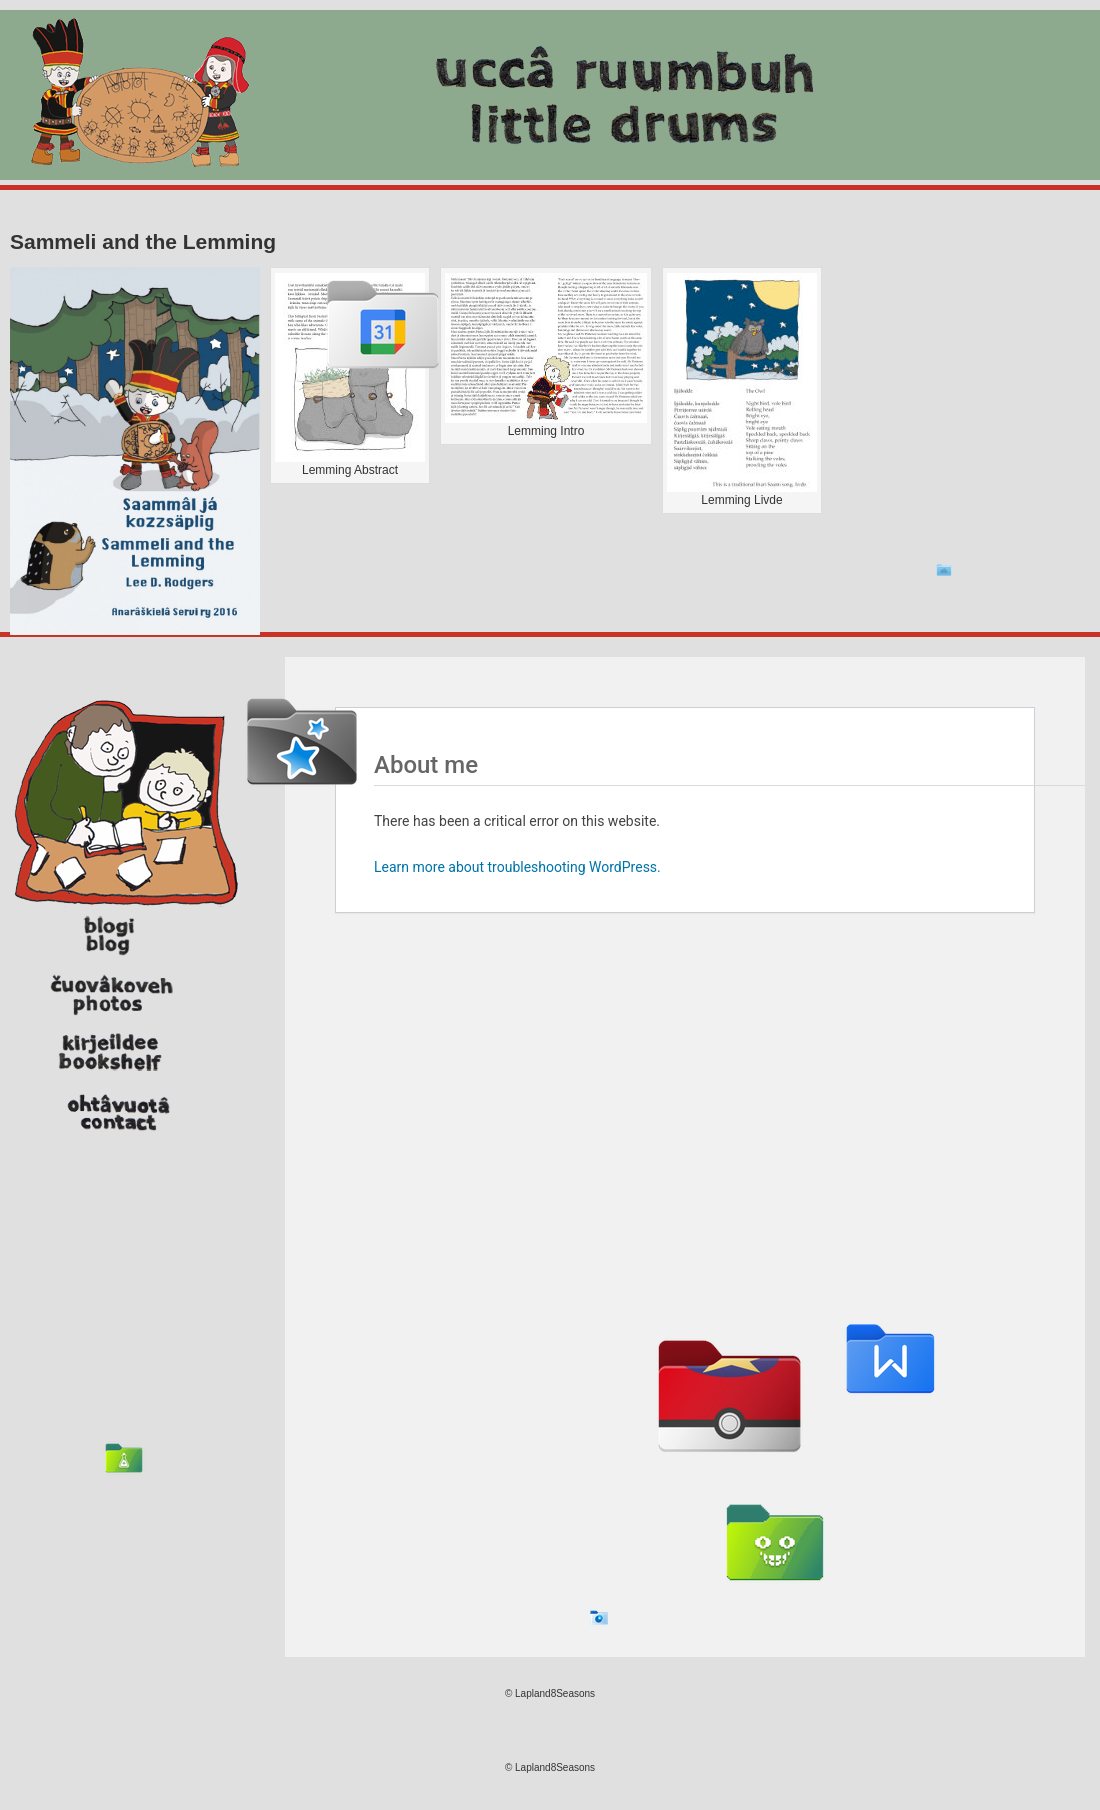 The width and height of the screenshot is (1100, 1810). I want to click on open your Anki flashcard collection folder, so click(301, 744).